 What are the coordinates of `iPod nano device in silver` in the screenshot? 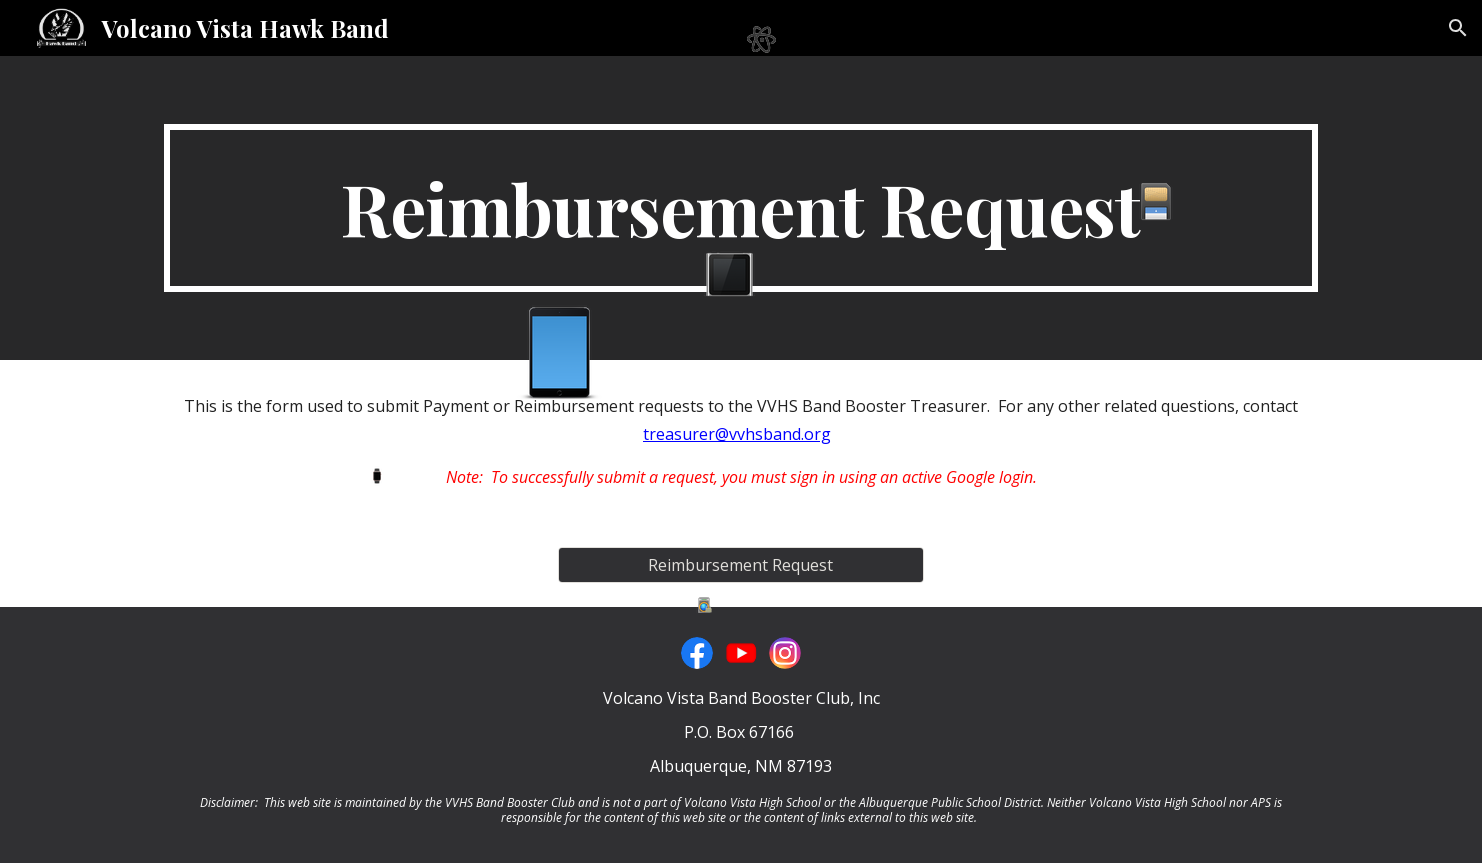 It's located at (729, 274).